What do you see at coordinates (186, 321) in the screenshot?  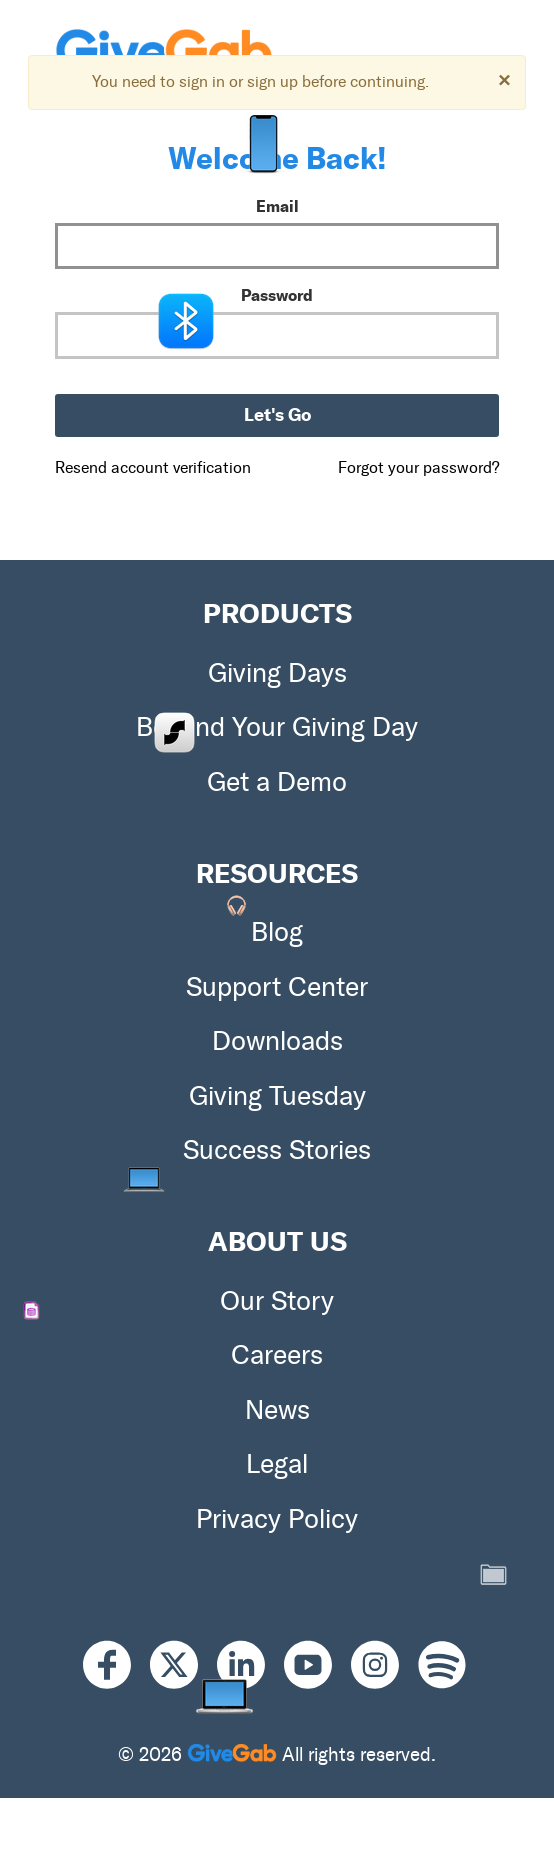 I see `toggle bluetooth connectivity on or off` at bounding box center [186, 321].